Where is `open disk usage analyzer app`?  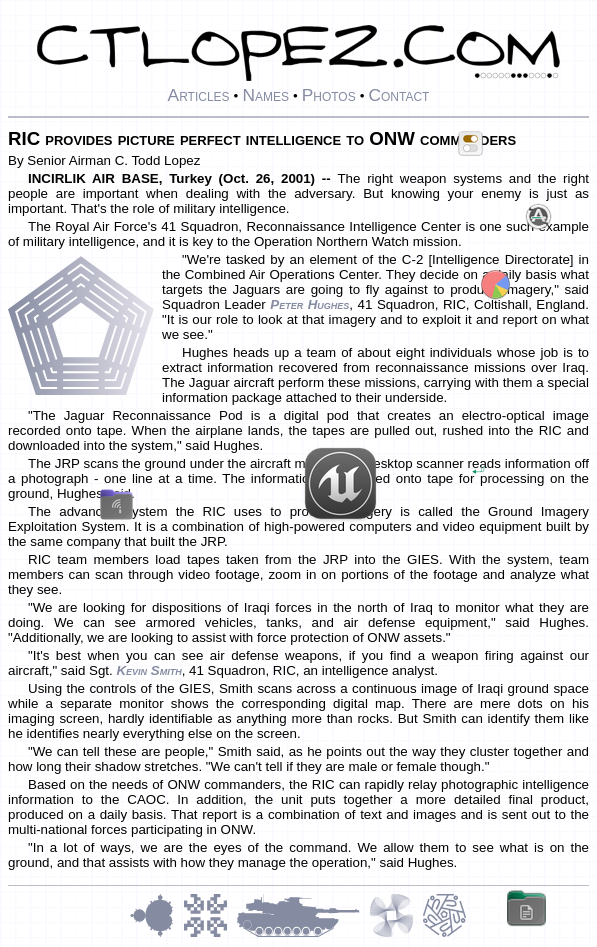
open disk usage analyzer app is located at coordinates (495, 284).